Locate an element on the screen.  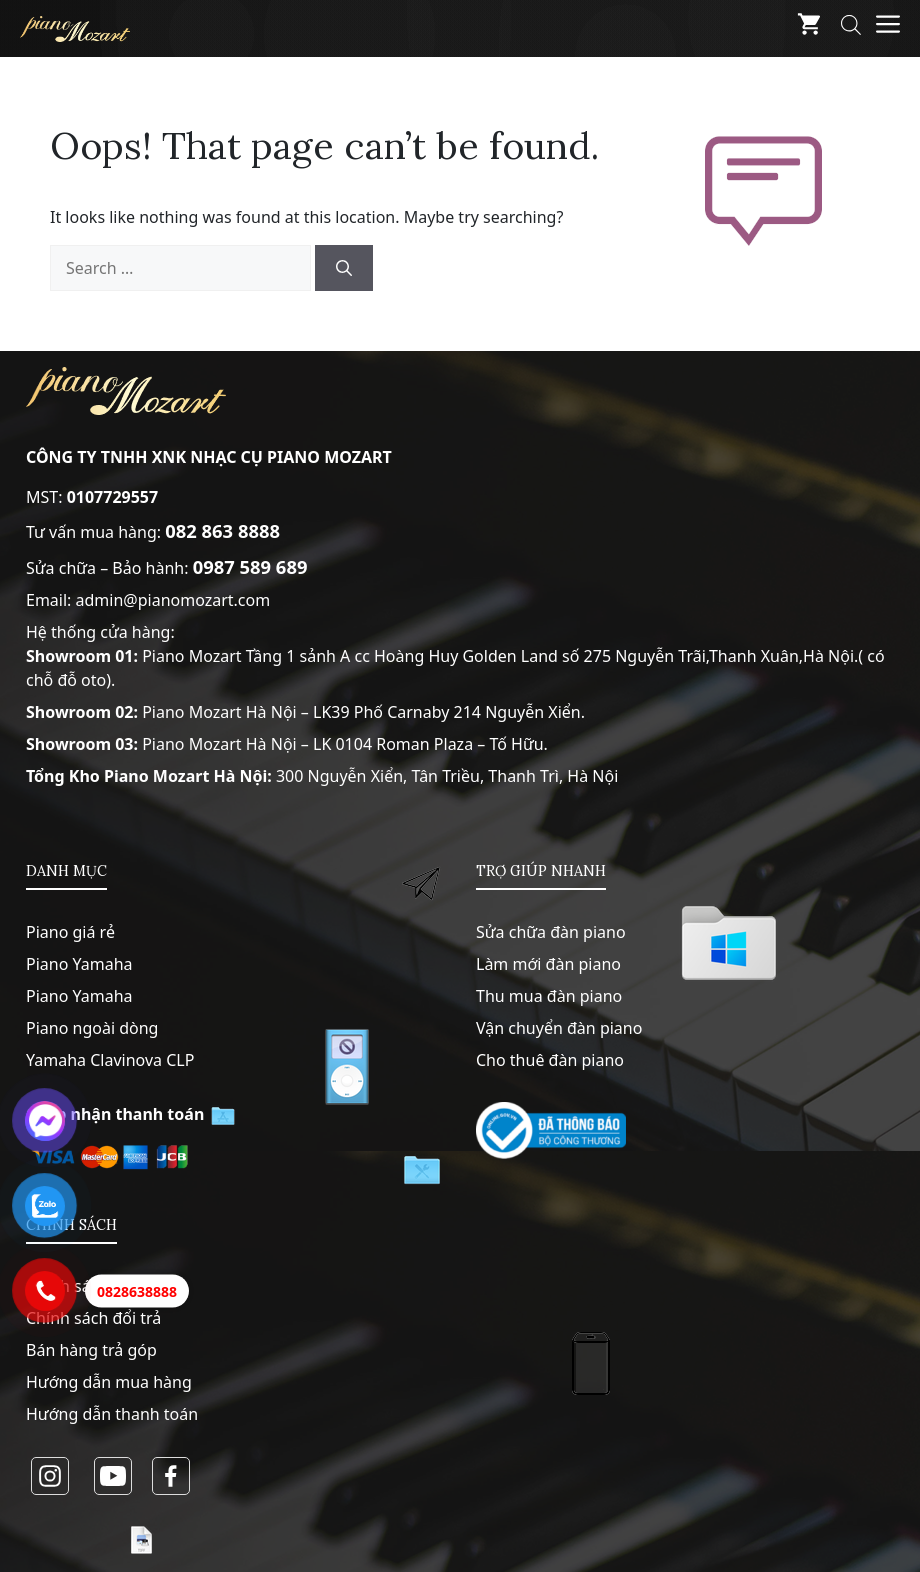
open the utilities folder is located at coordinates (422, 1170).